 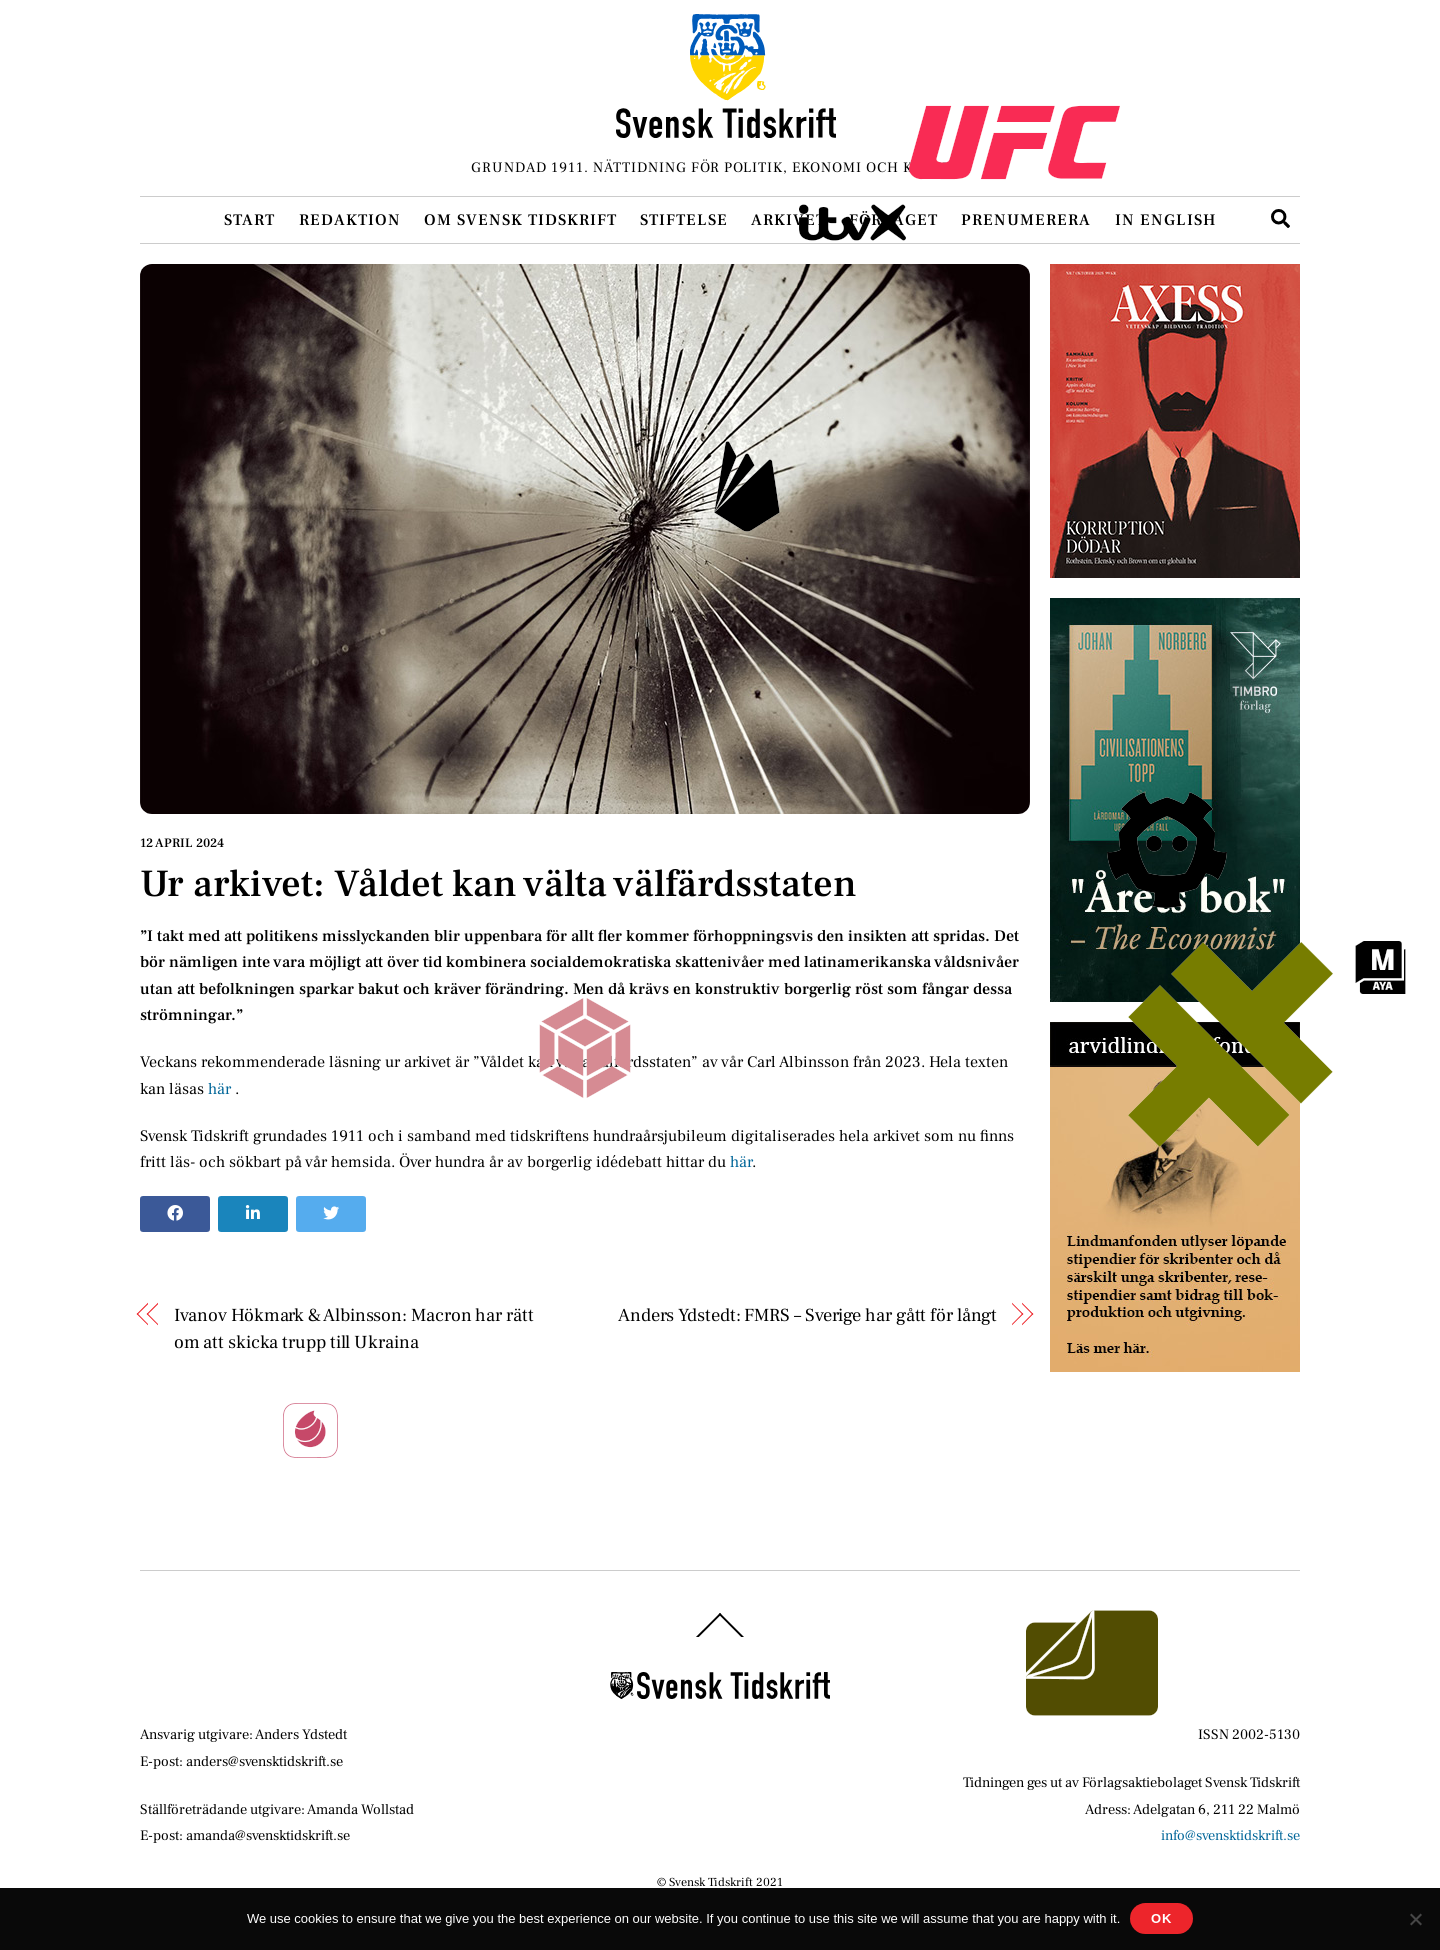 What do you see at coordinates (852, 222) in the screenshot?
I see `open the ITVX streaming app` at bounding box center [852, 222].